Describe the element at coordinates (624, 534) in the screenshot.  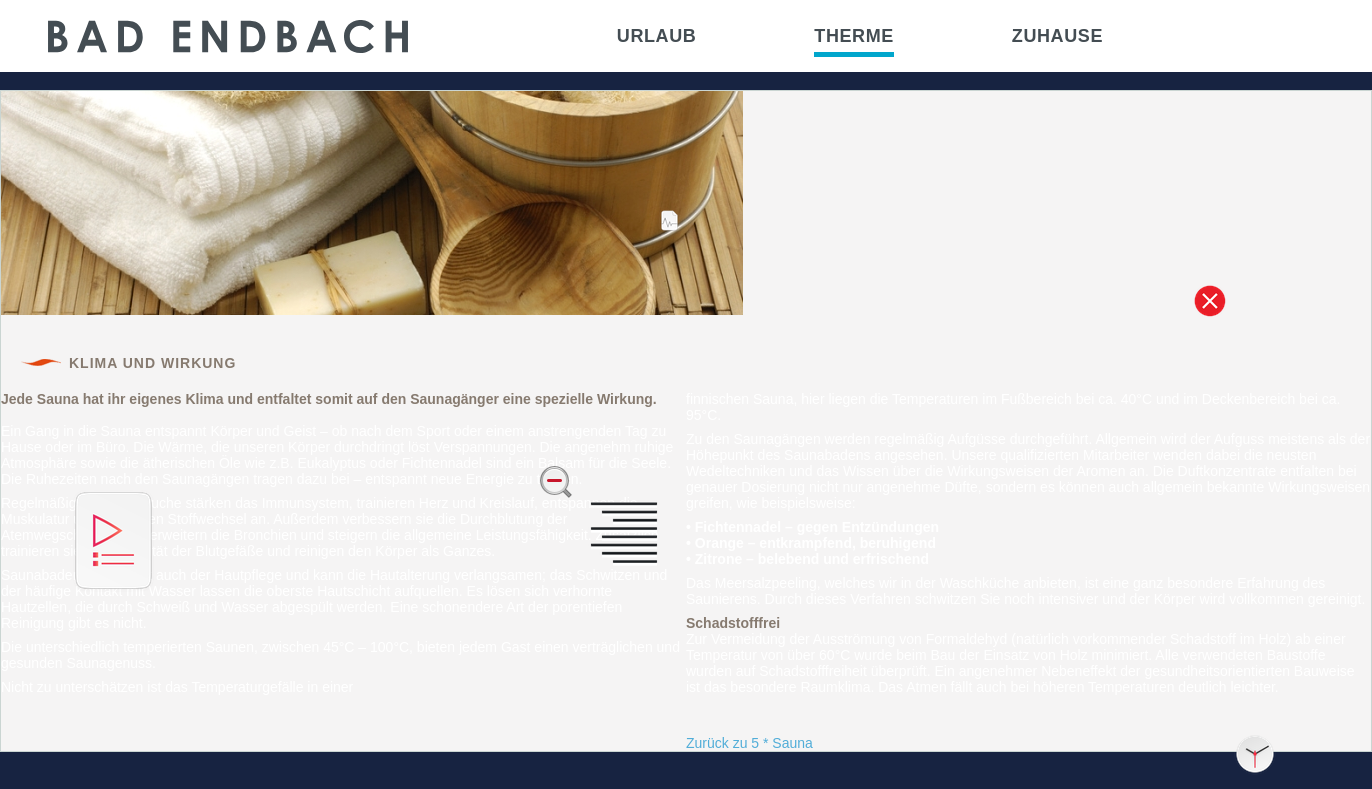
I see `align text to the right margin` at that location.